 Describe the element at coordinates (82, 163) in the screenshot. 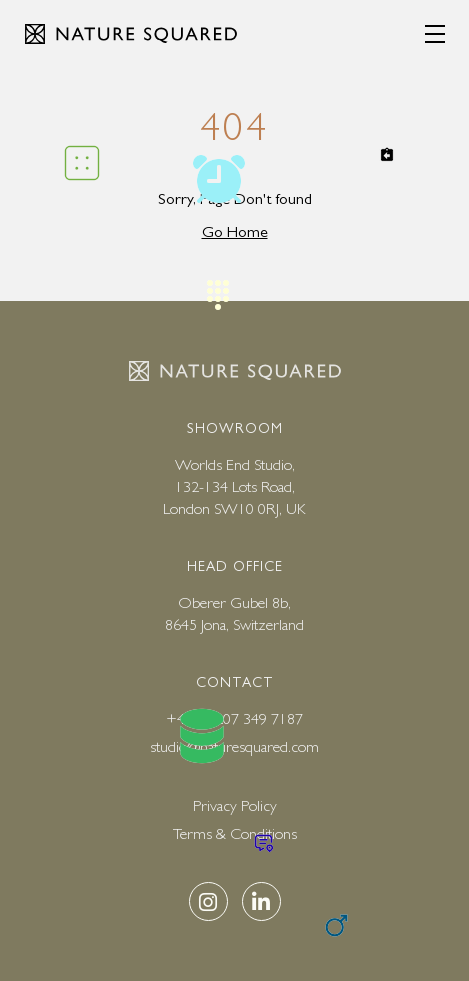

I see `randomize or shuffle content` at that location.